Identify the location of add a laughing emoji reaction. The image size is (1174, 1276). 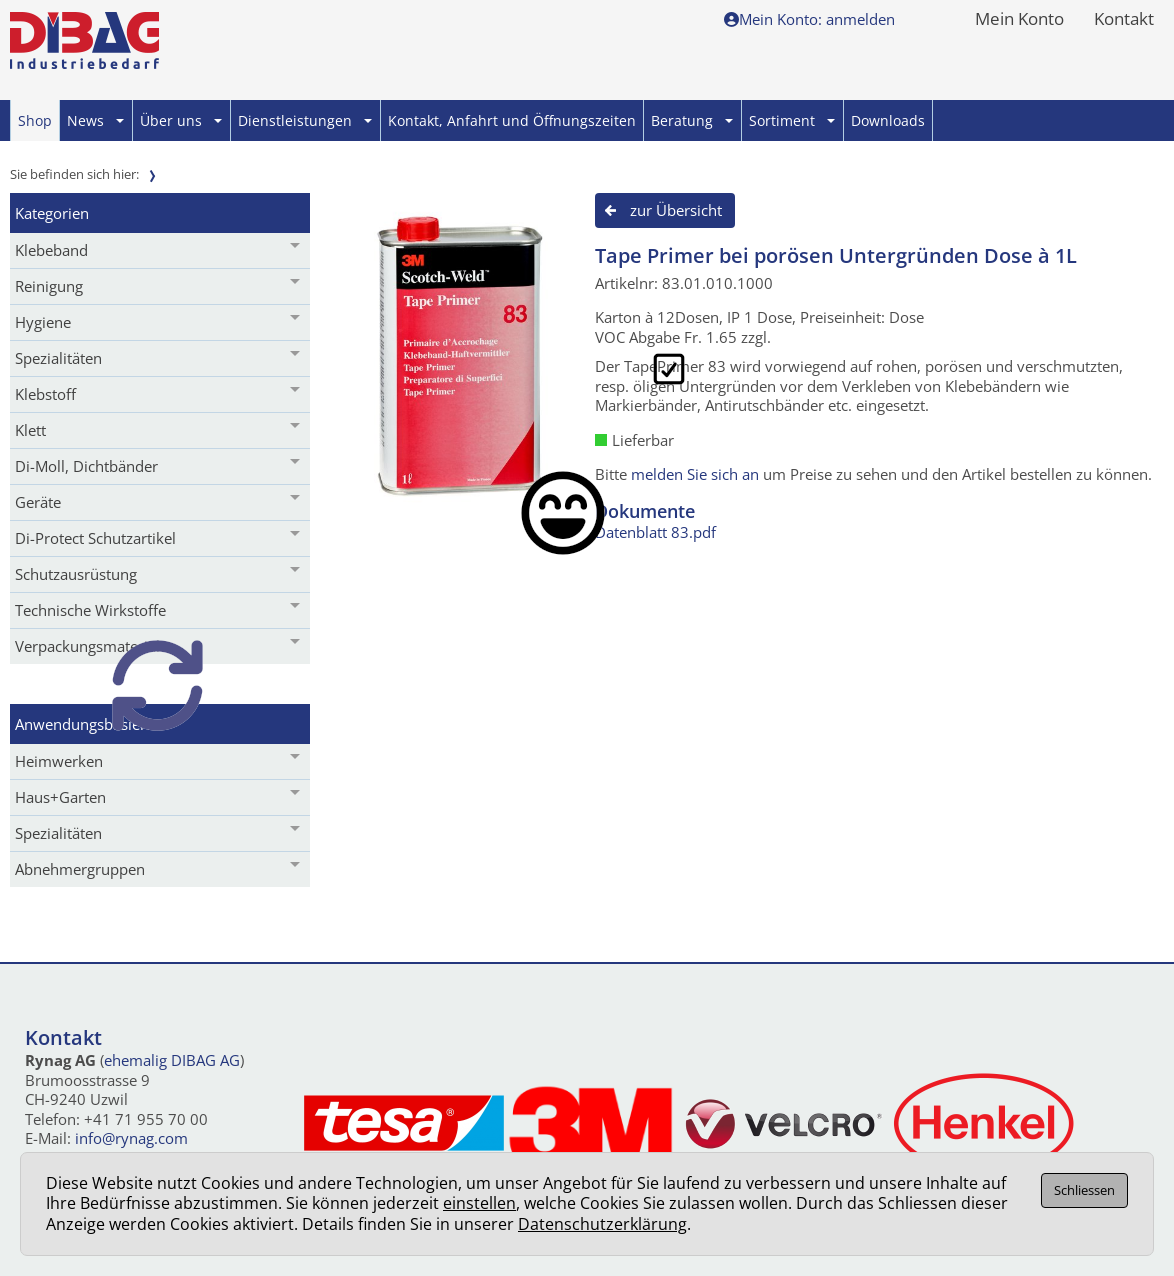
(563, 513).